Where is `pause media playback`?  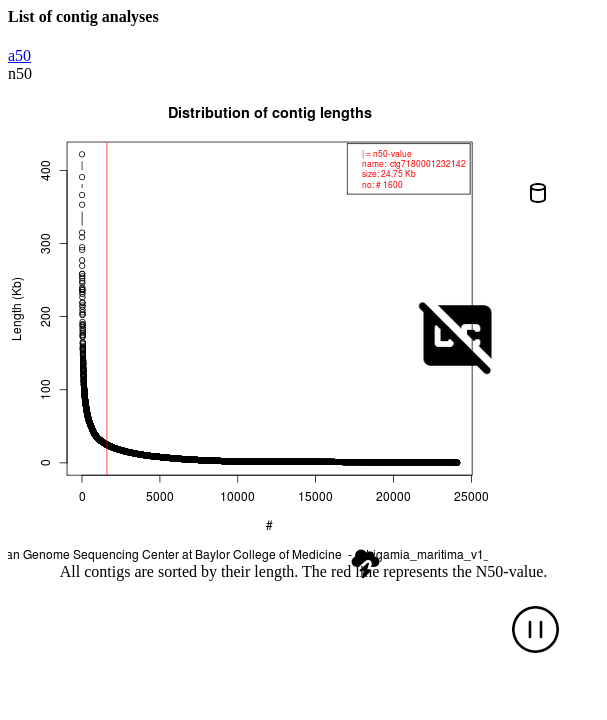
pause media playback is located at coordinates (535, 629).